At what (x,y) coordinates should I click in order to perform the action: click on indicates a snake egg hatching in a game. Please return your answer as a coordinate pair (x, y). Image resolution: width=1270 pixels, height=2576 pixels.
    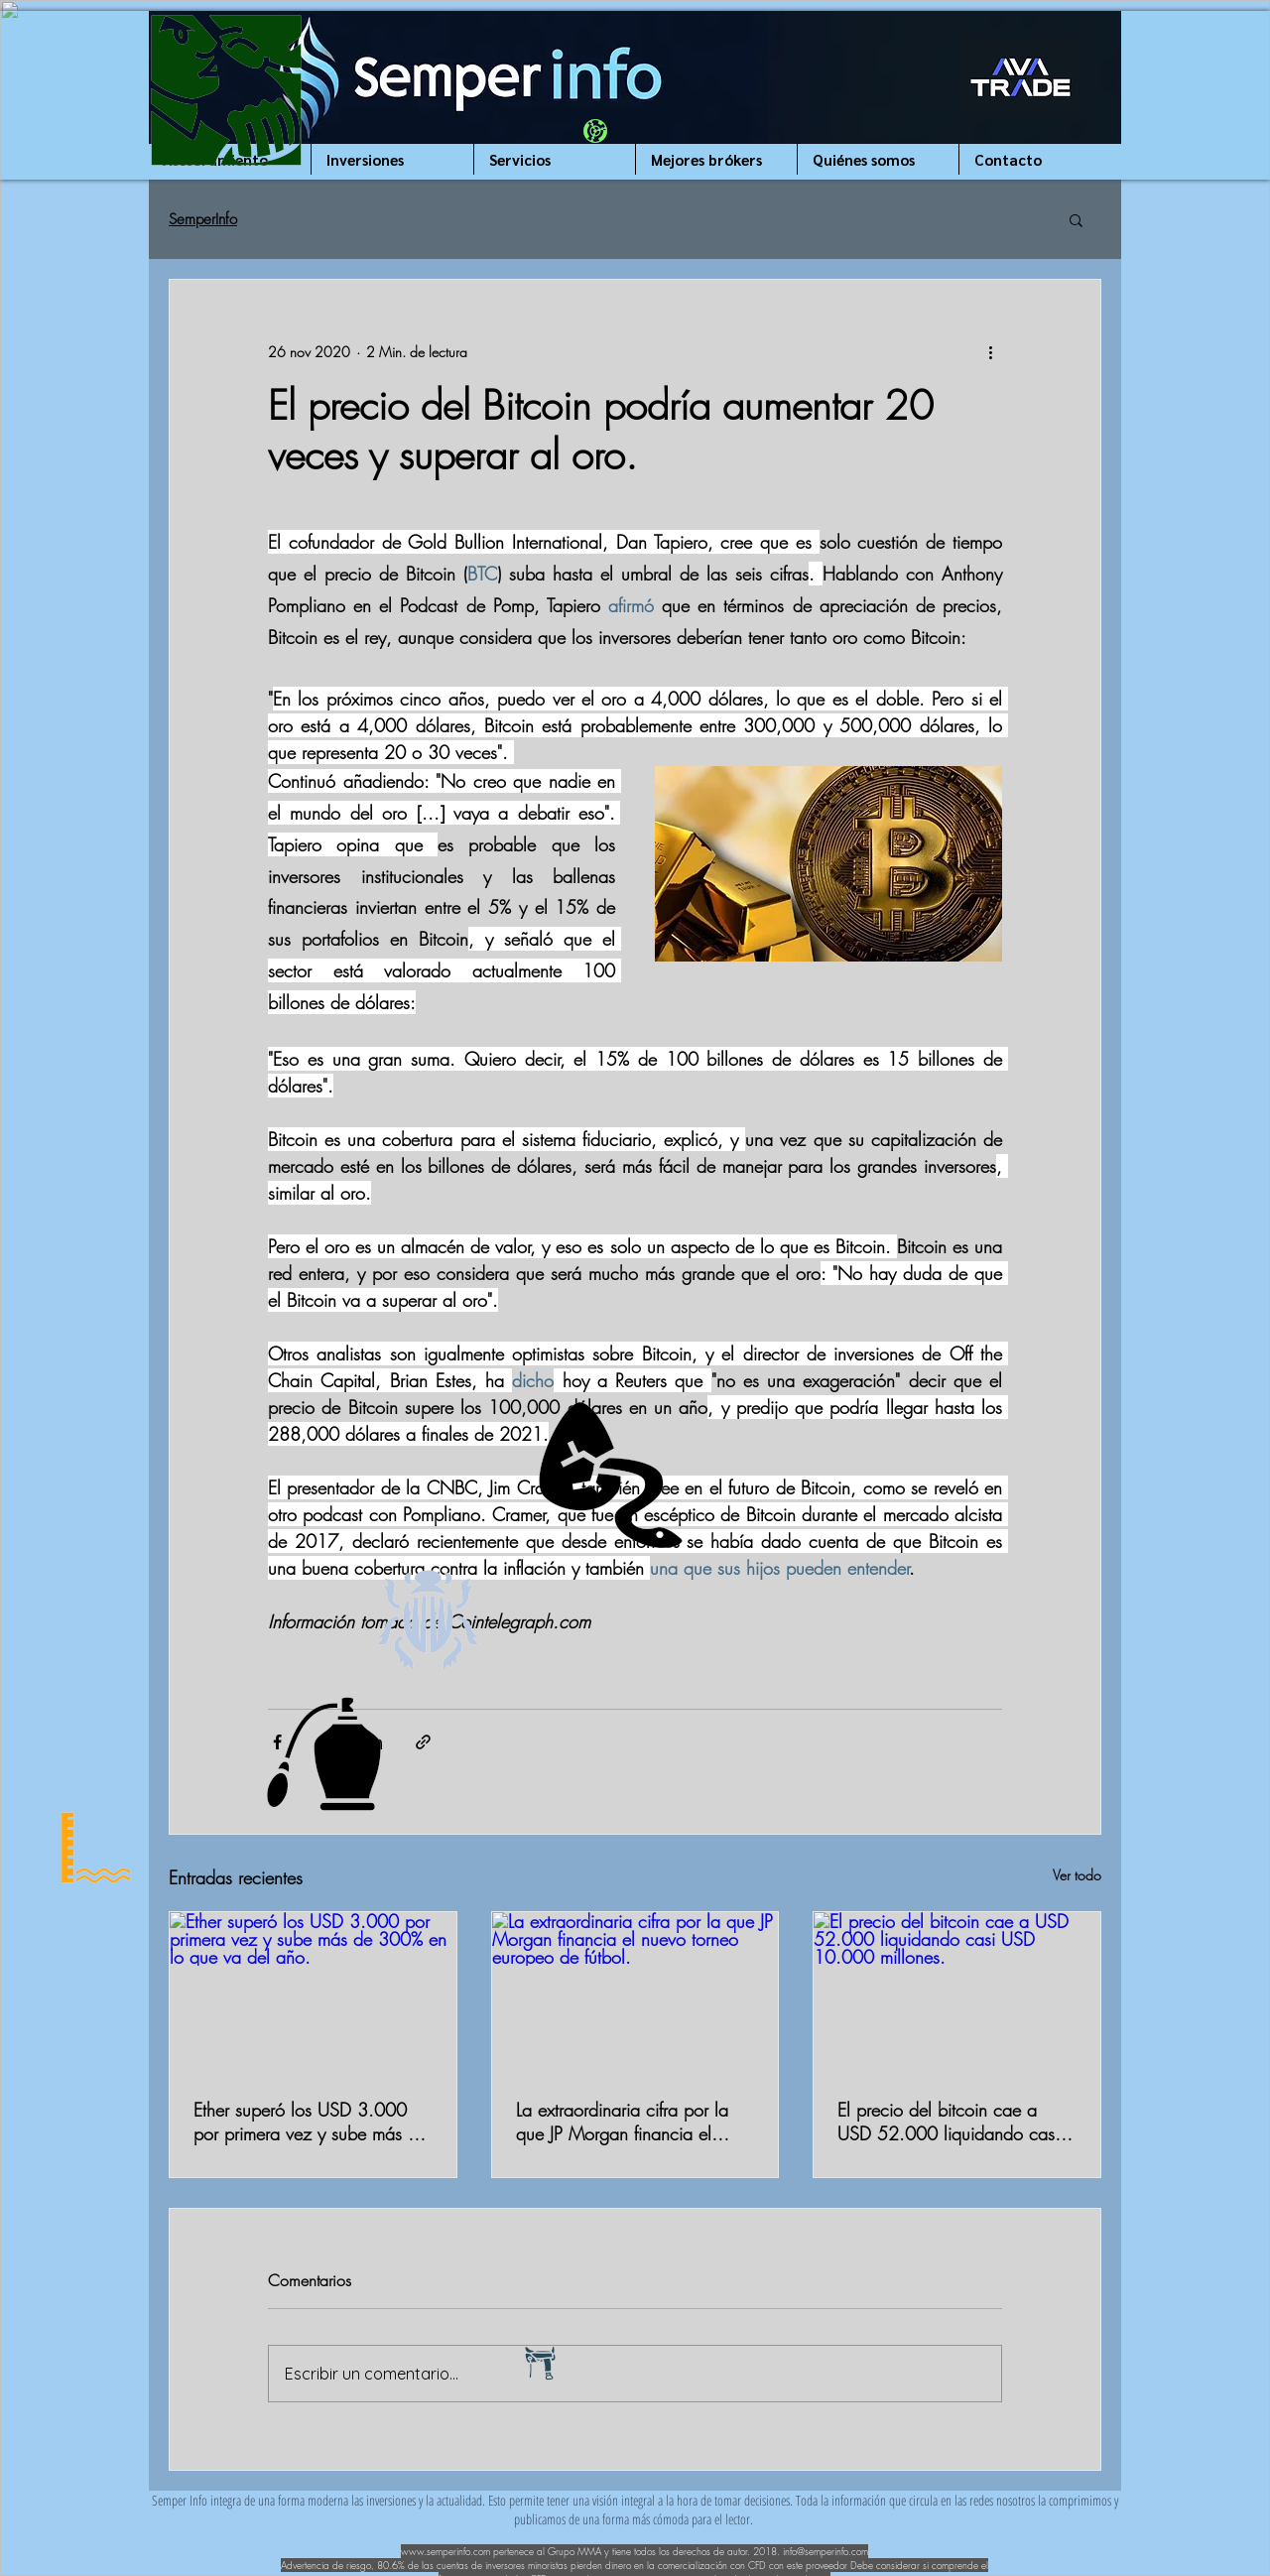
    Looking at the image, I should click on (610, 1475).